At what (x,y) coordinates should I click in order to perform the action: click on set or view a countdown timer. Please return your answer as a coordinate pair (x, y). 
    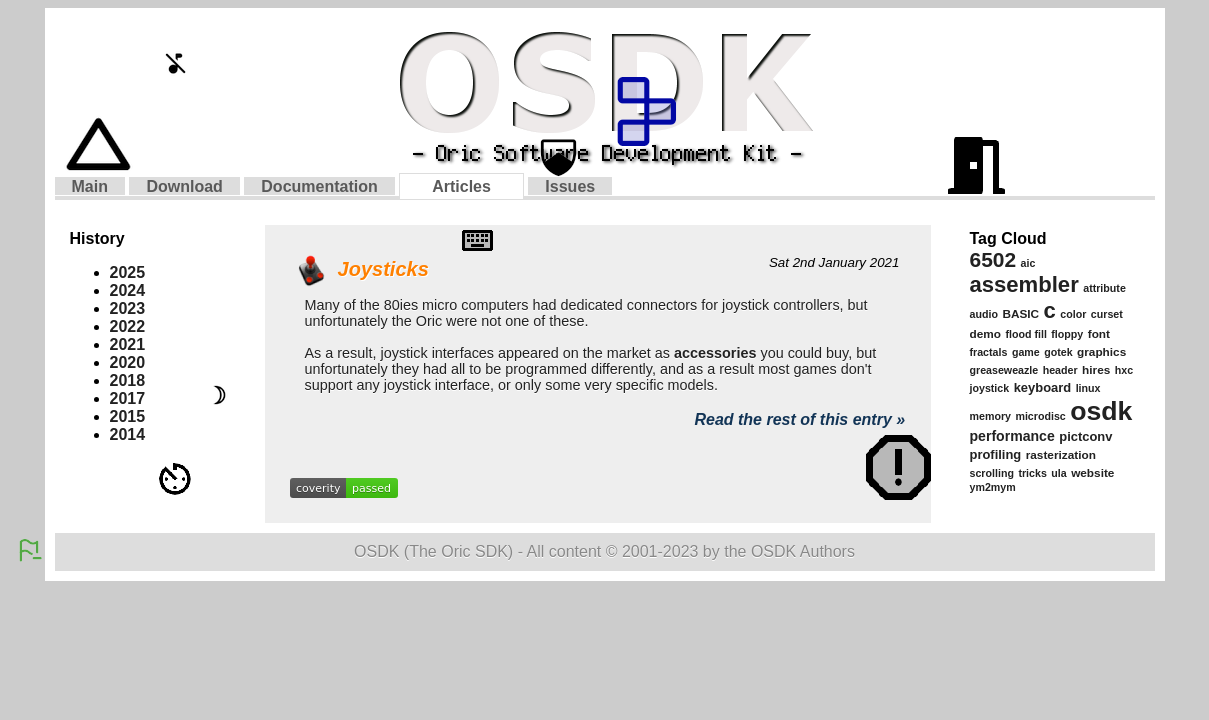
    Looking at the image, I should click on (175, 479).